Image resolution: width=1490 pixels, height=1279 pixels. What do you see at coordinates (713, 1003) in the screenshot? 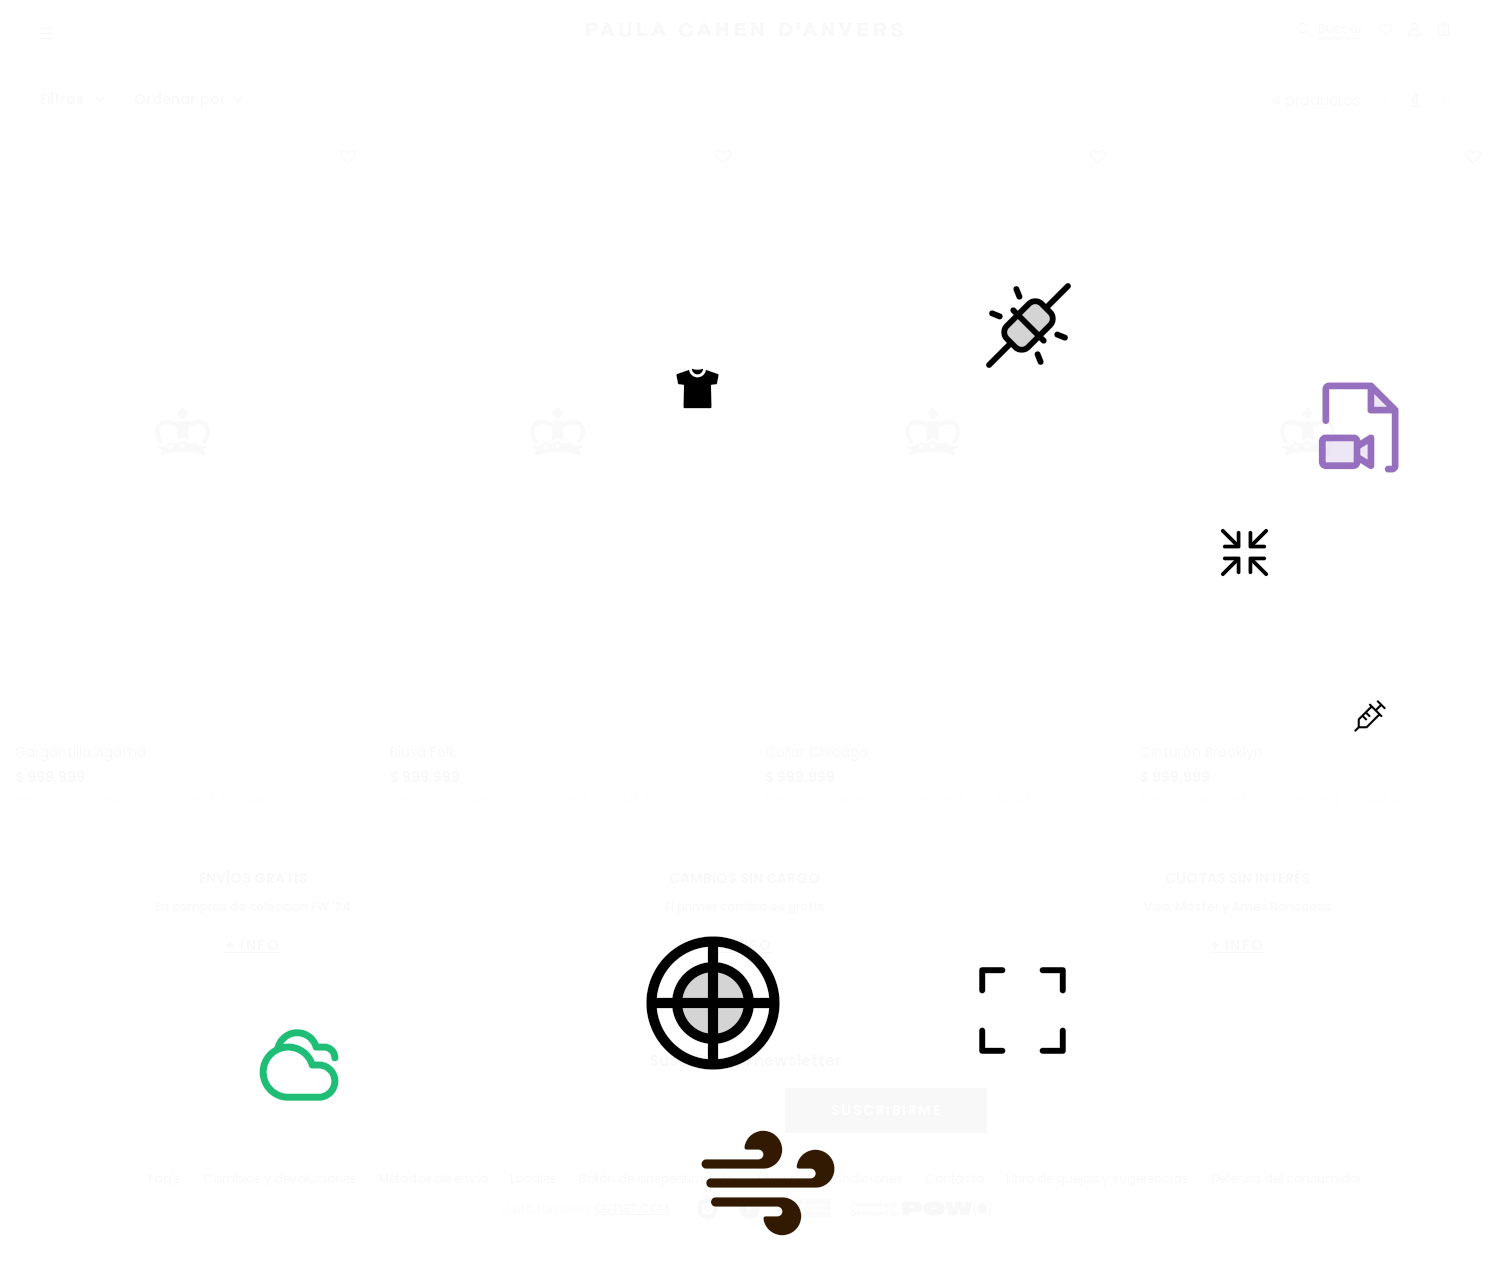
I see `view polar chart or radar graph data` at bounding box center [713, 1003].